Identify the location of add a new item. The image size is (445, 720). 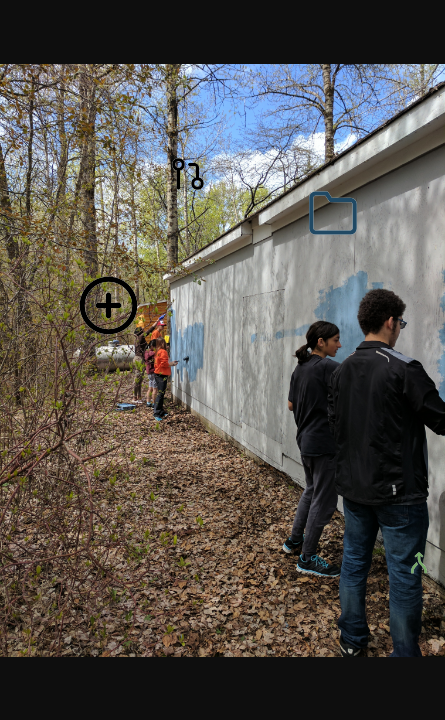
(108, 305).